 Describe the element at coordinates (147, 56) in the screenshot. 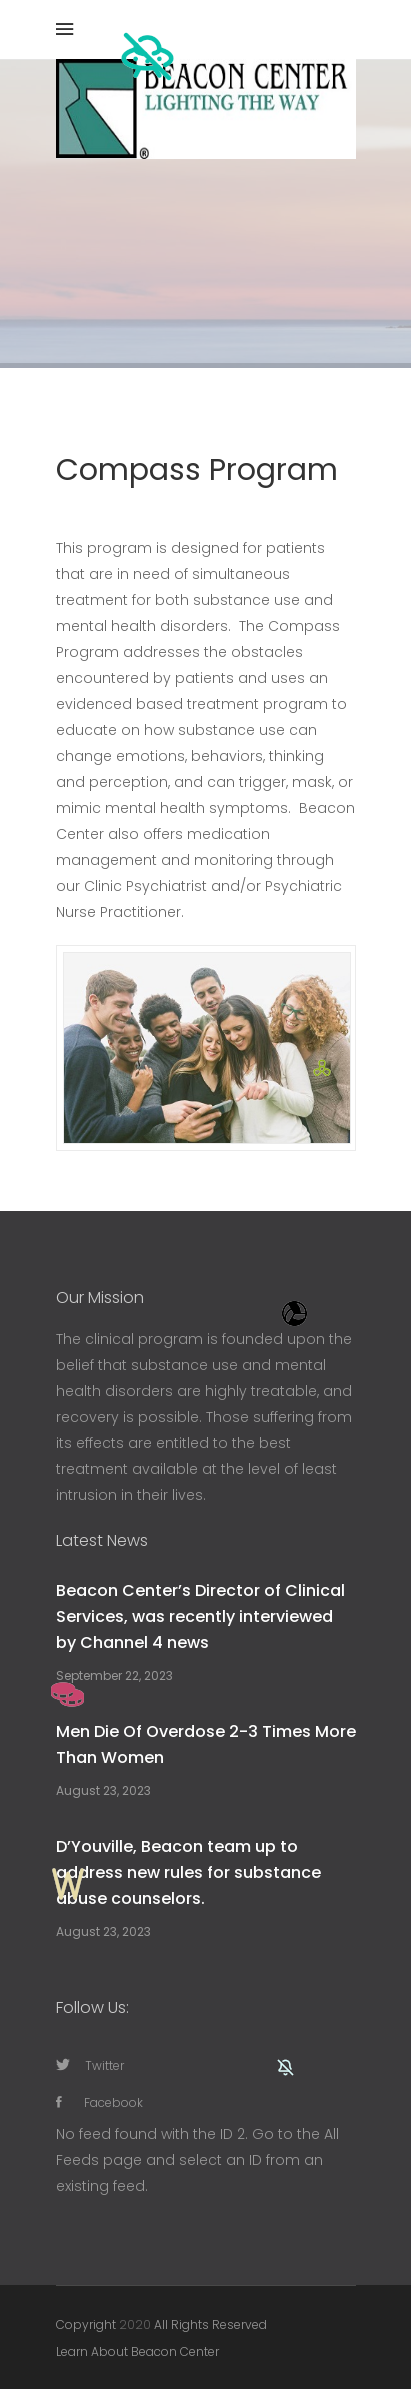

I see `disable UFO or alien-themed mode` at that location.